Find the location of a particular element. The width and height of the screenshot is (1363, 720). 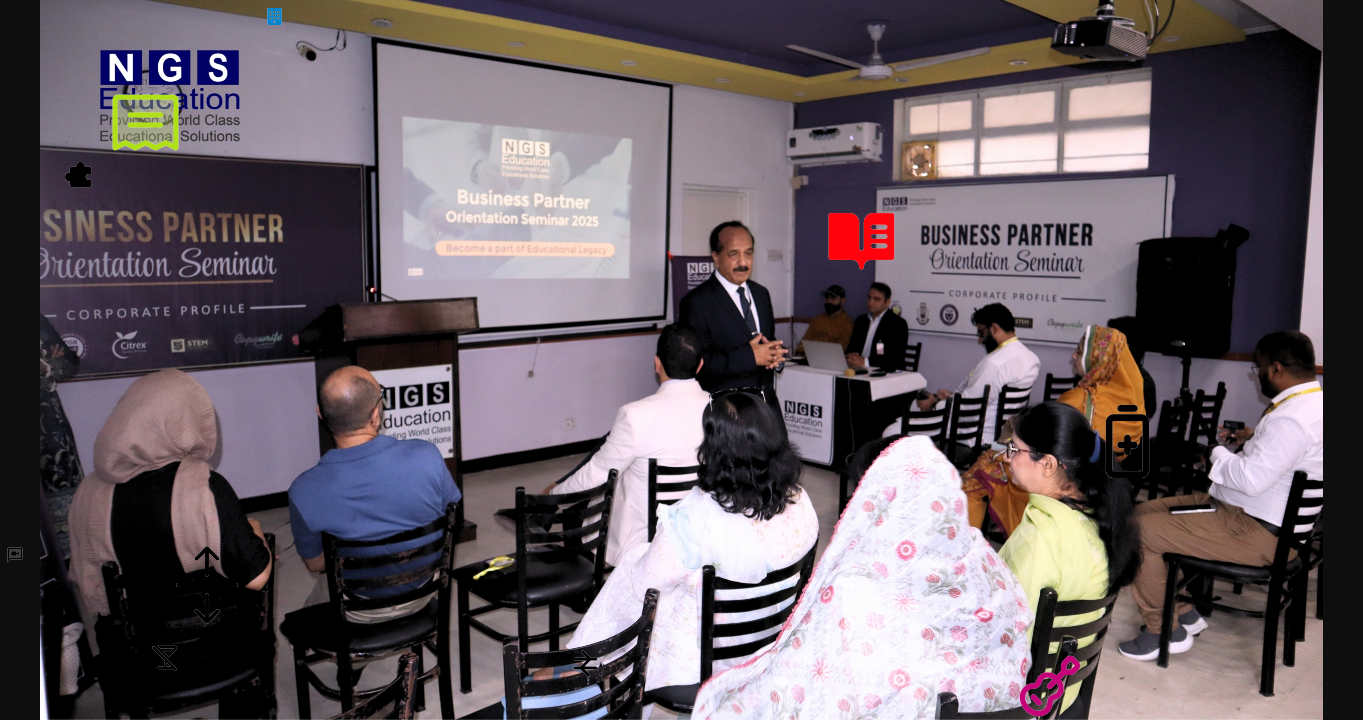

add or extend battery life is located at coordinates (1127, 441).